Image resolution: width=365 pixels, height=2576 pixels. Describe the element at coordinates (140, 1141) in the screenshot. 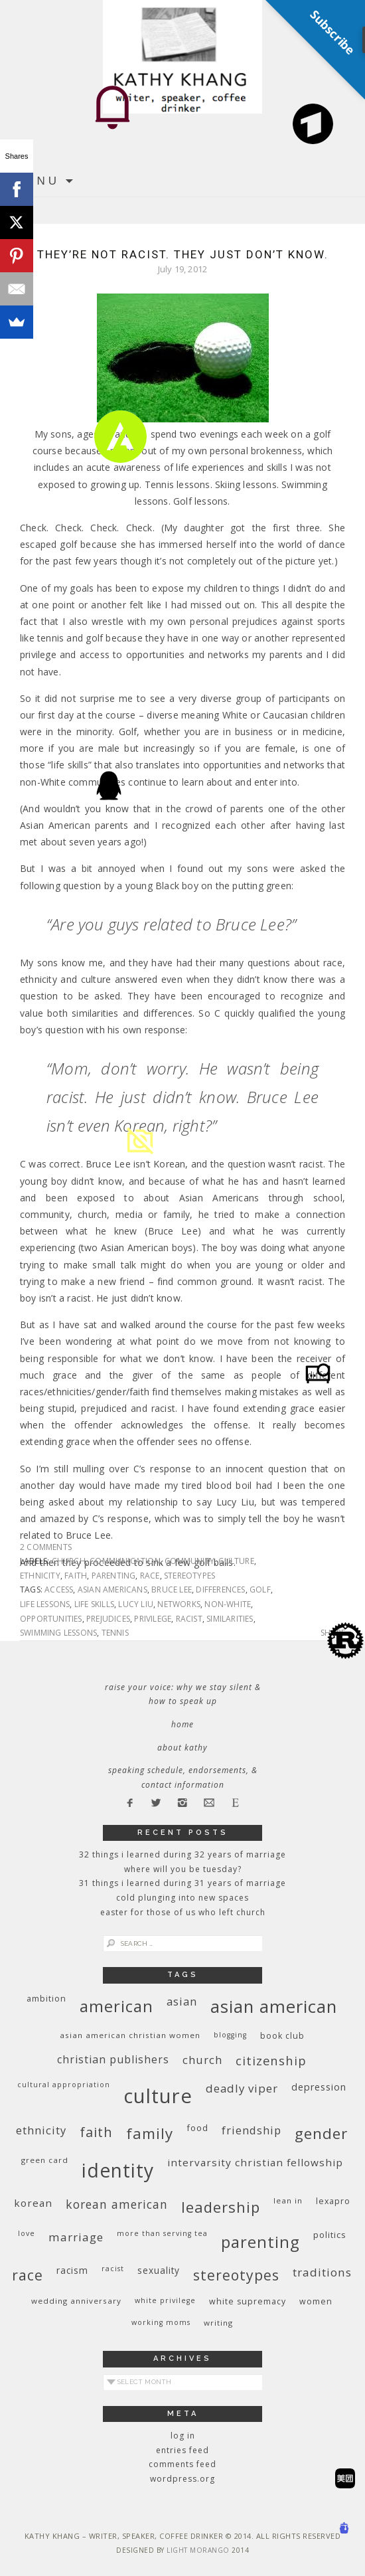

I see `camera is disabled or turned off` at that location.